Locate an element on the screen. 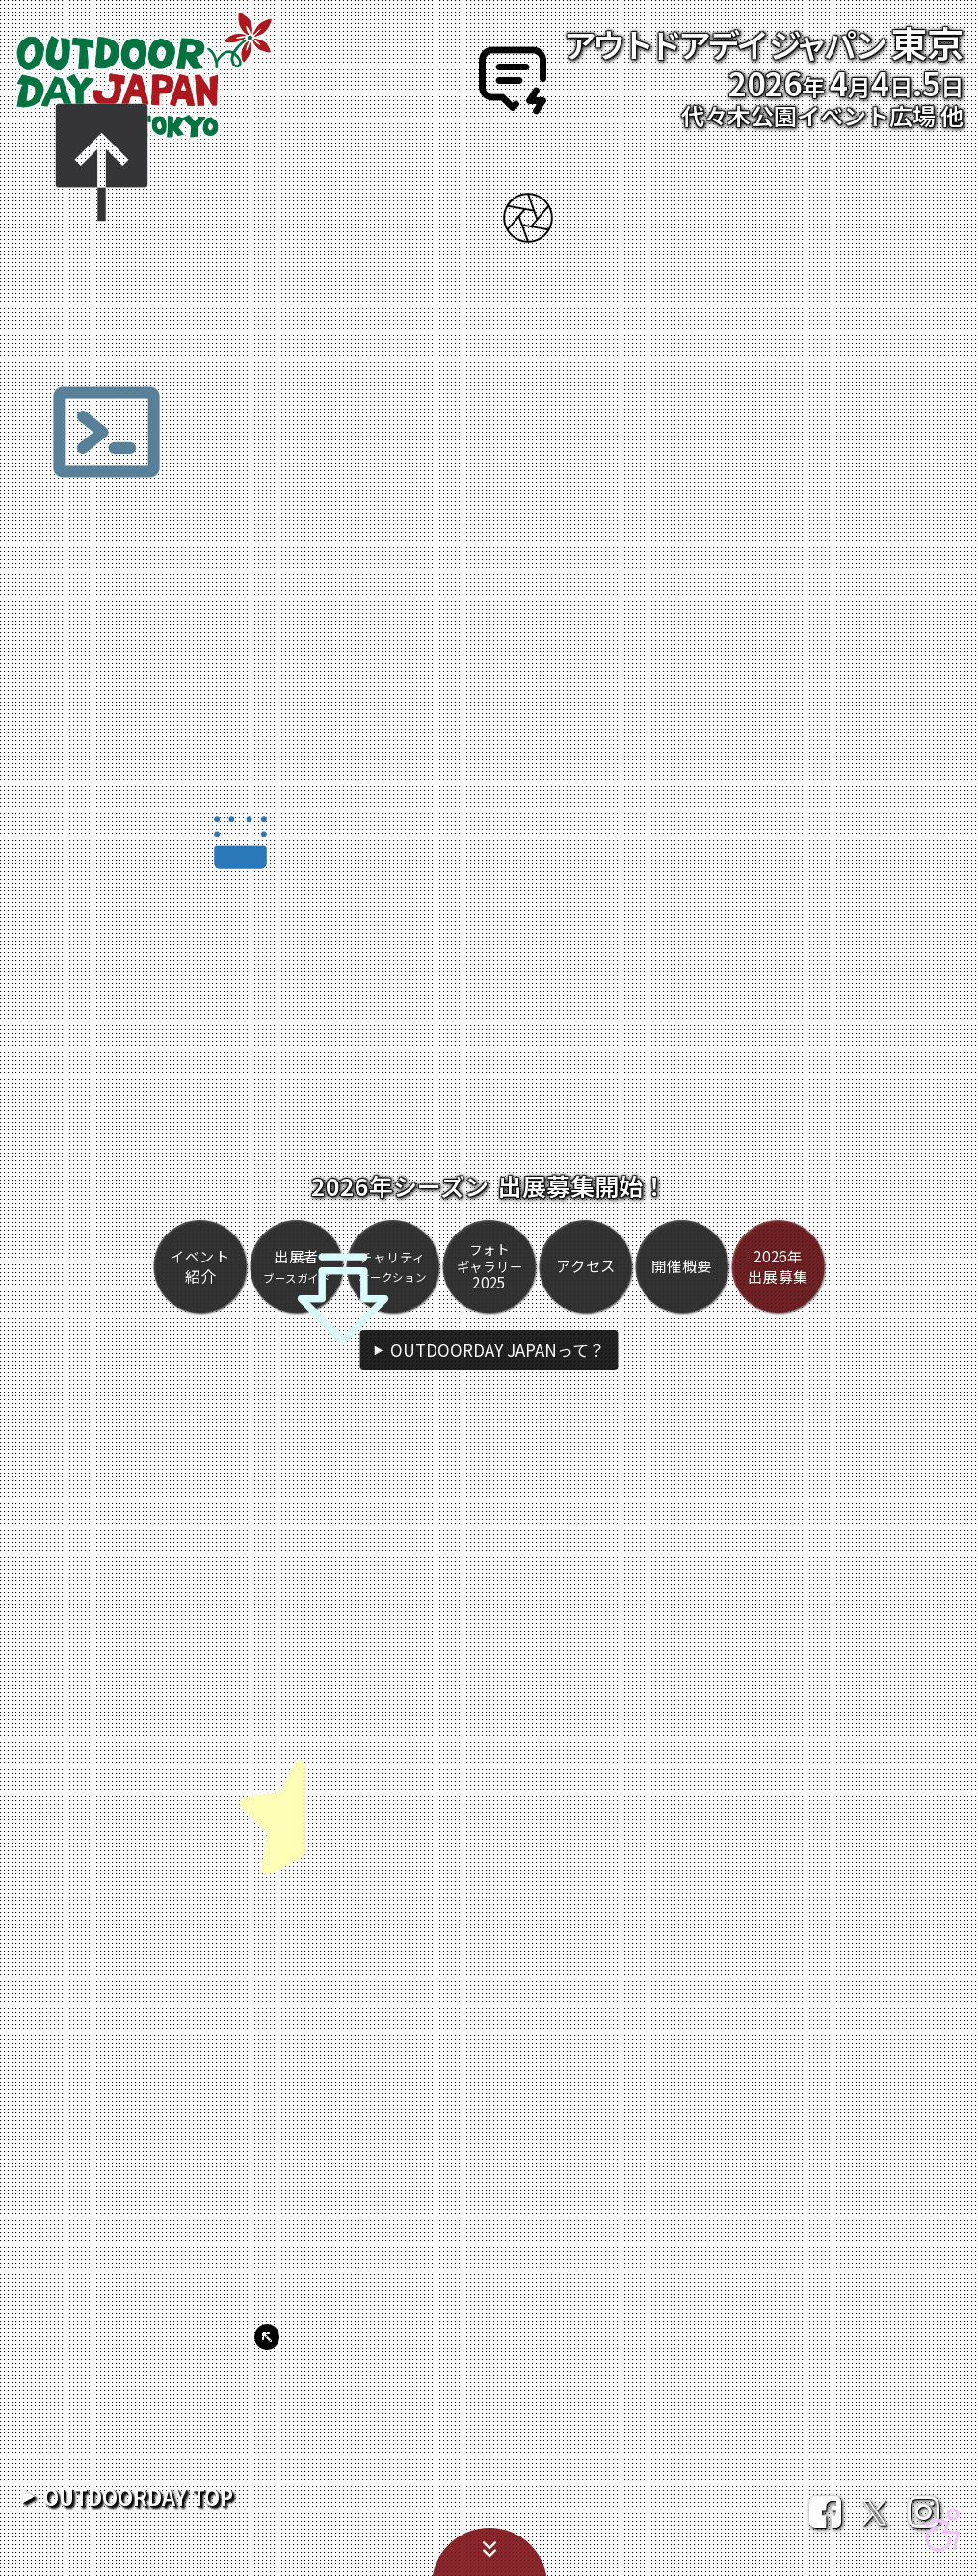 The image size is (978, 2576). adjust camera aperture settings is located at coordinates (528, 218).